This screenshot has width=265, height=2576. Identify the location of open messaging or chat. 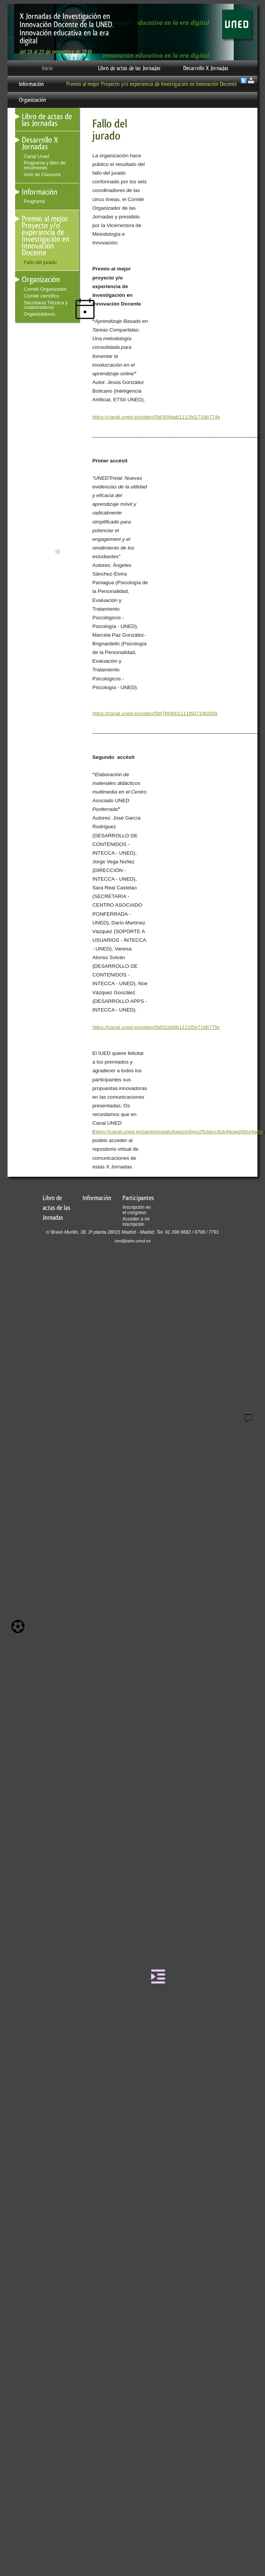
(248, 1417).